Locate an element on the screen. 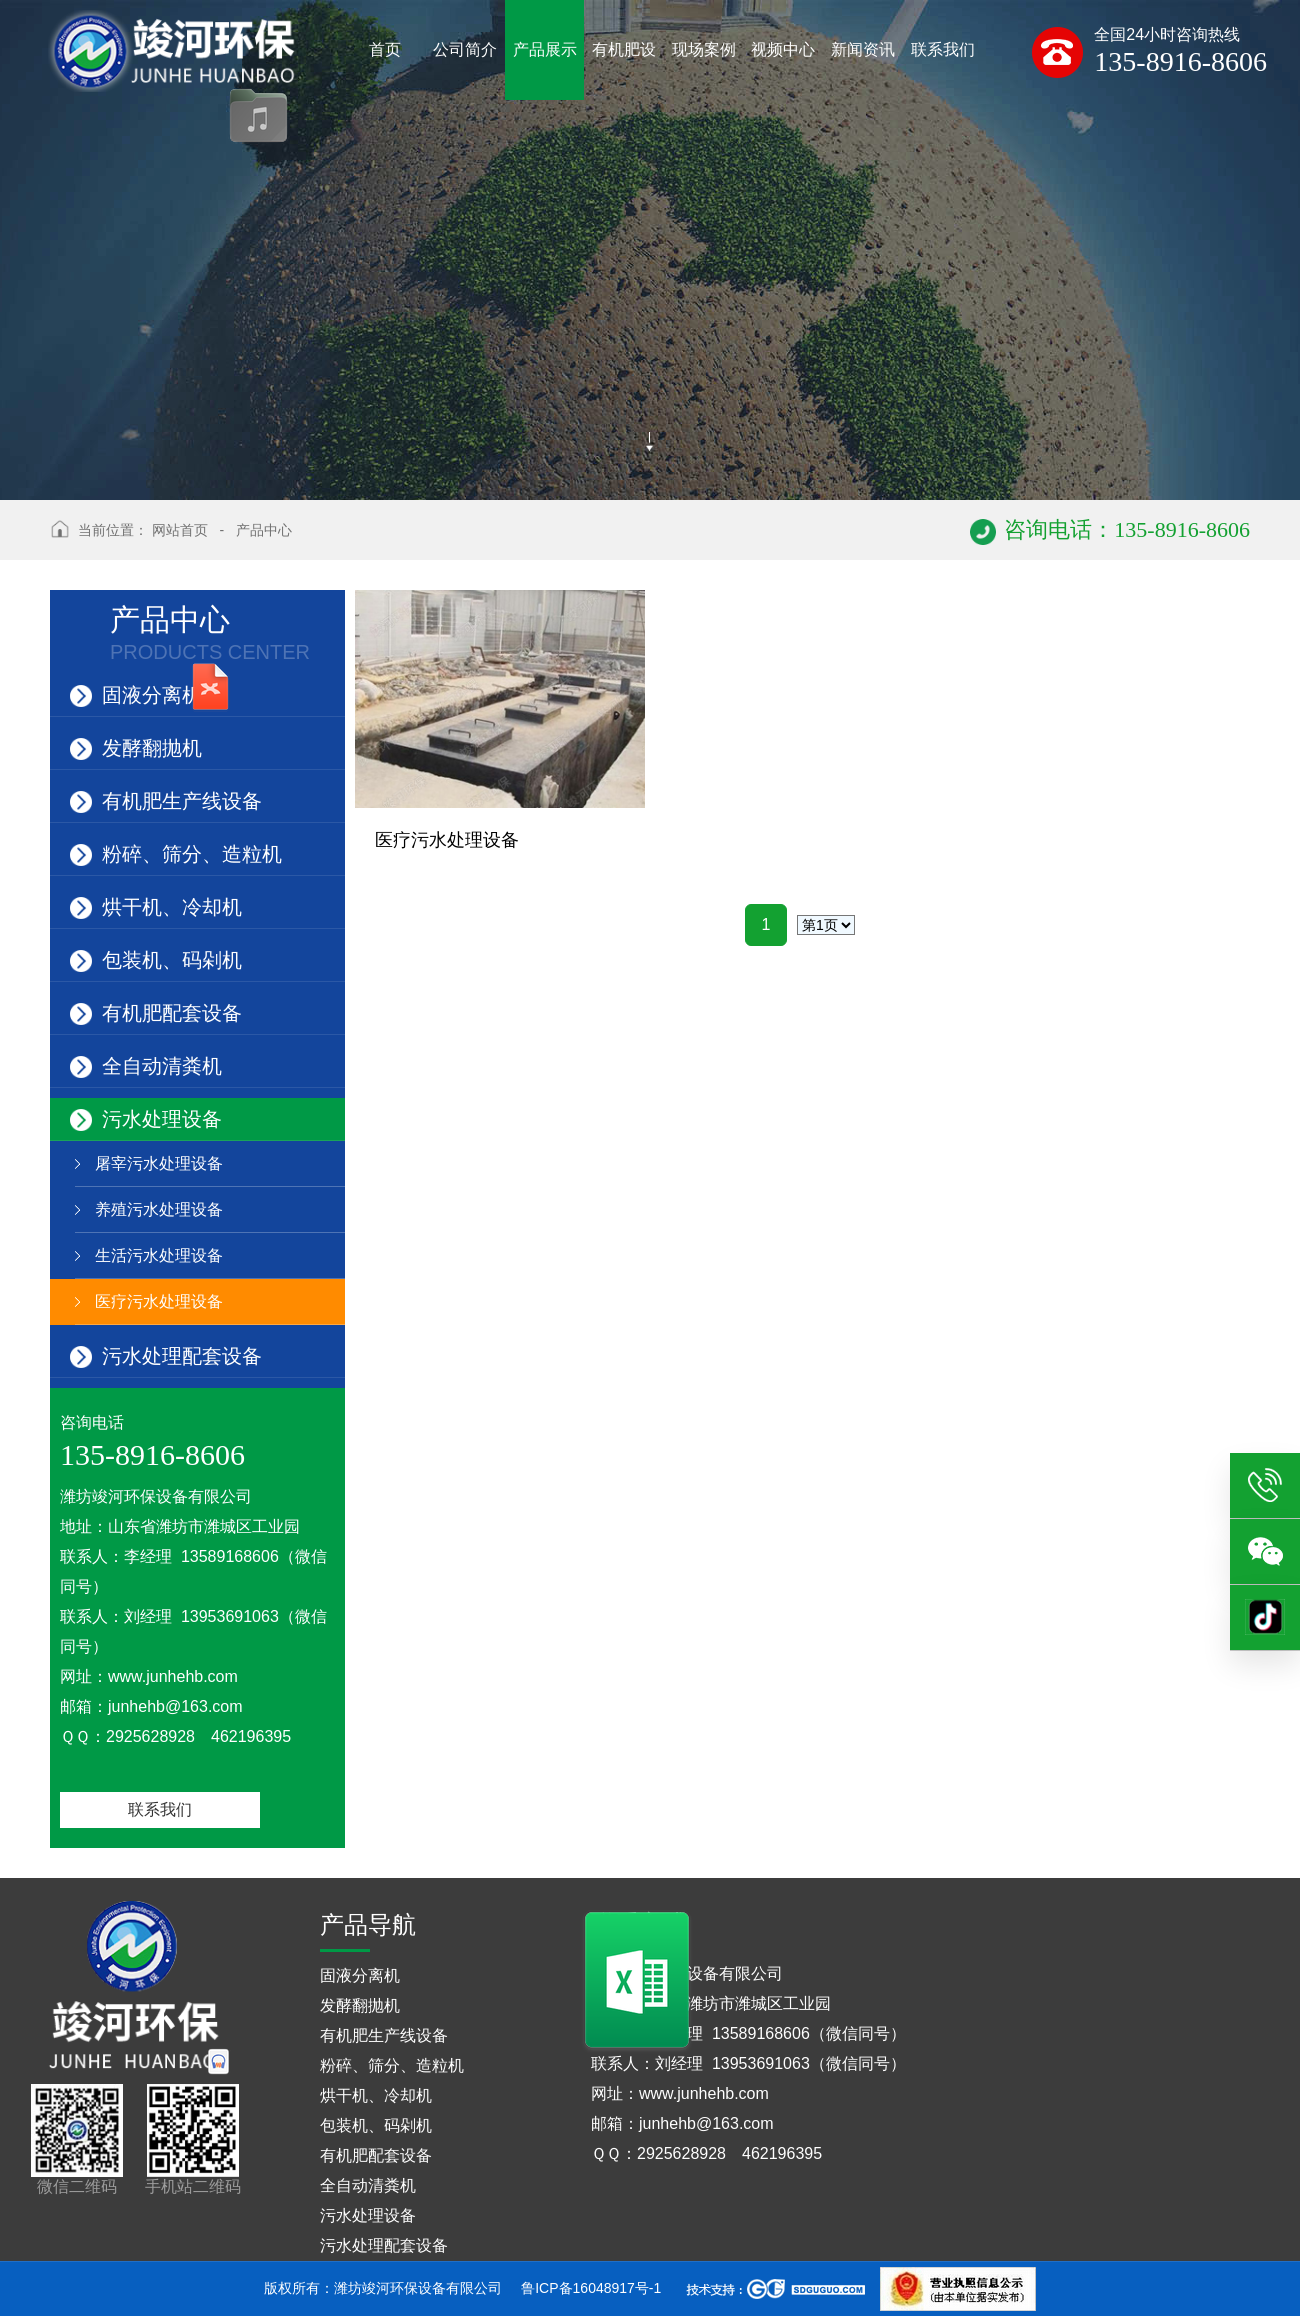 The width and height of the screenshot is (1300, 2316). open your music folder is located at coordinates (258, 115).